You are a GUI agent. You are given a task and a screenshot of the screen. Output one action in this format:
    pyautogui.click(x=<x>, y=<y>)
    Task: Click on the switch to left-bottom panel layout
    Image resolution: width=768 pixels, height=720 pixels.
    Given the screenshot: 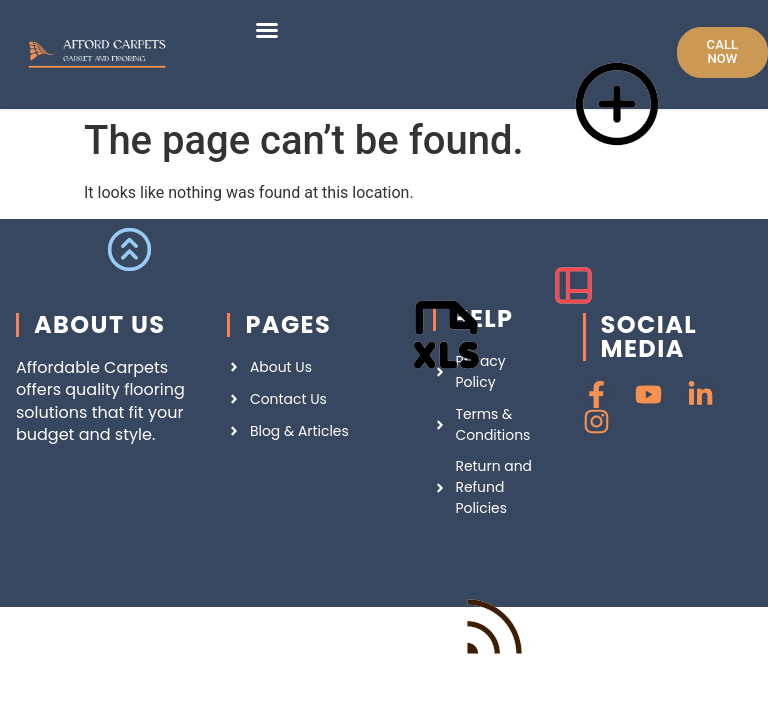 What is the action you would take?
    pyautogui.click(x=573, y=285)
    